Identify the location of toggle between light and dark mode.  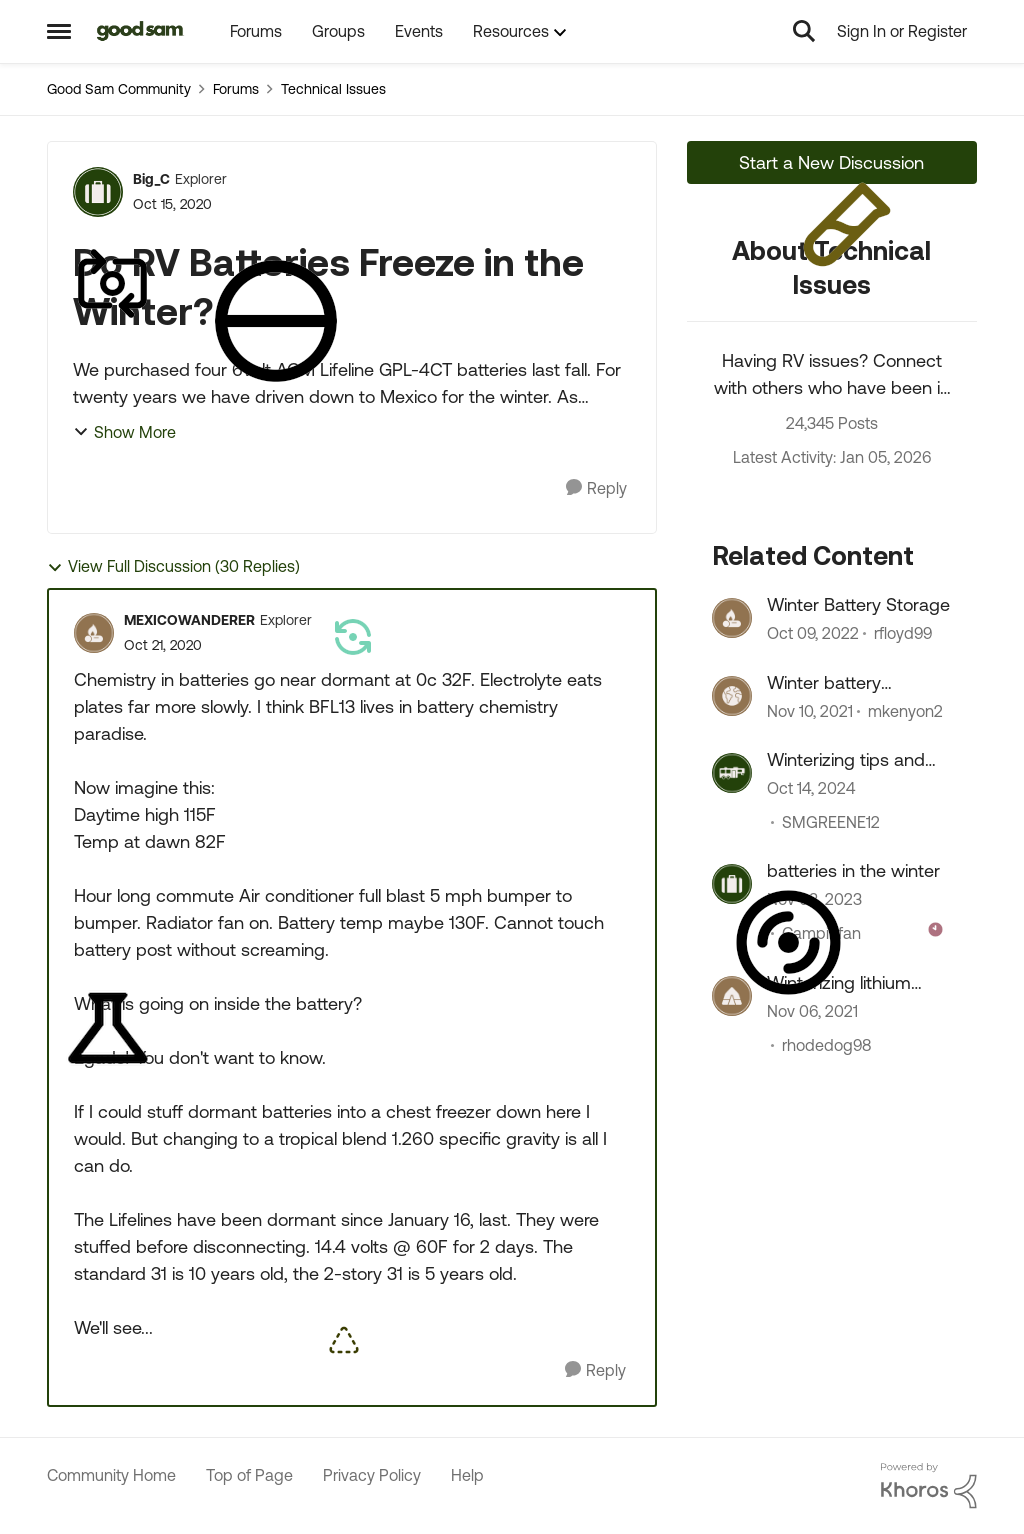
(276, 321).